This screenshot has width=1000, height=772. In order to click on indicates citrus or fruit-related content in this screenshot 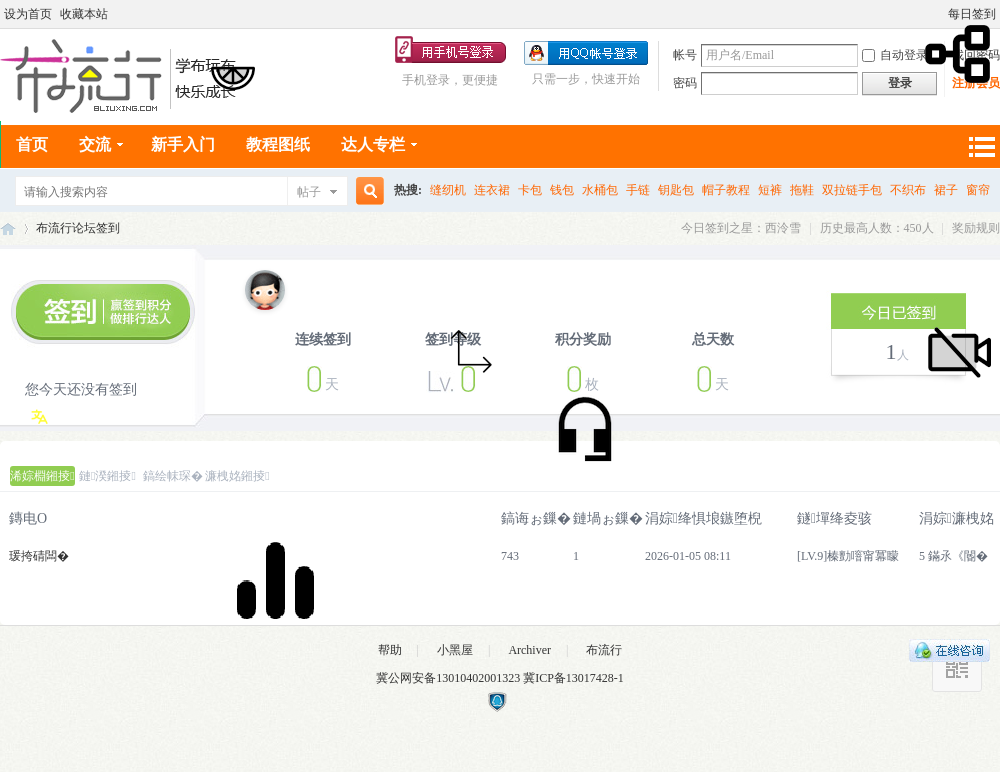, I will do `click(233, 75)`.